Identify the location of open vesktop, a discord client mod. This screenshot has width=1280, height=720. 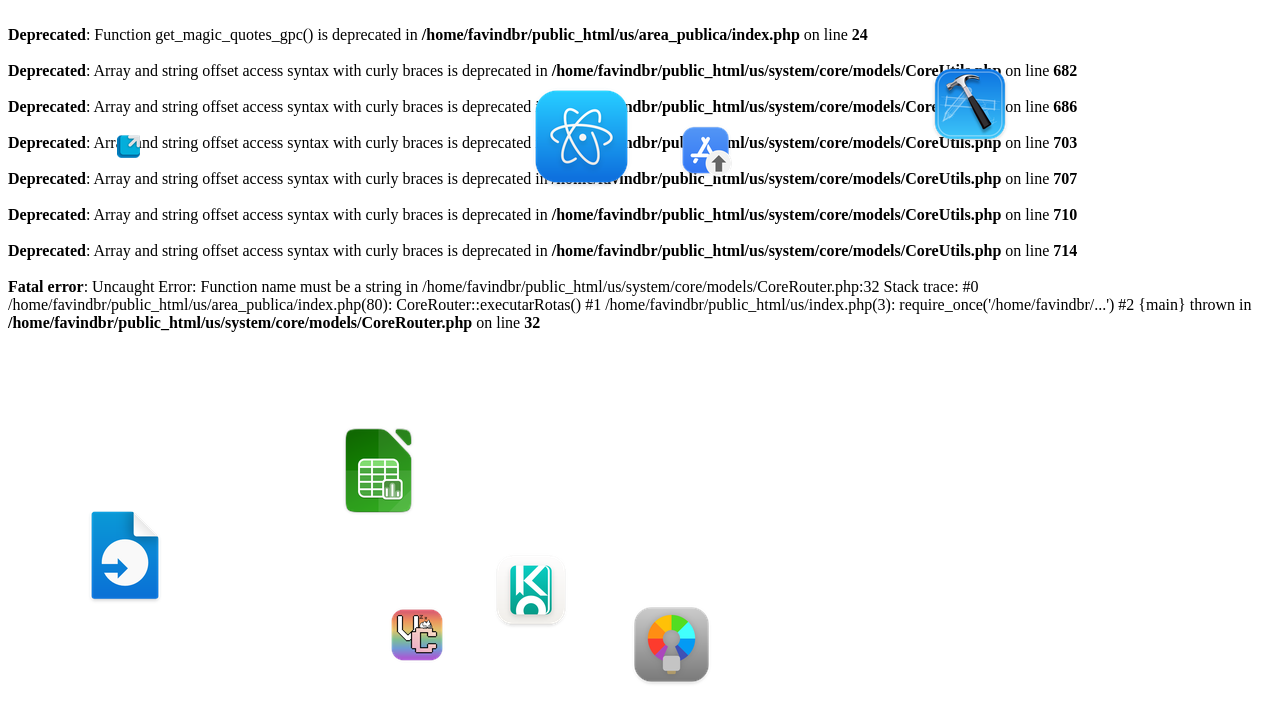
(417, 634).